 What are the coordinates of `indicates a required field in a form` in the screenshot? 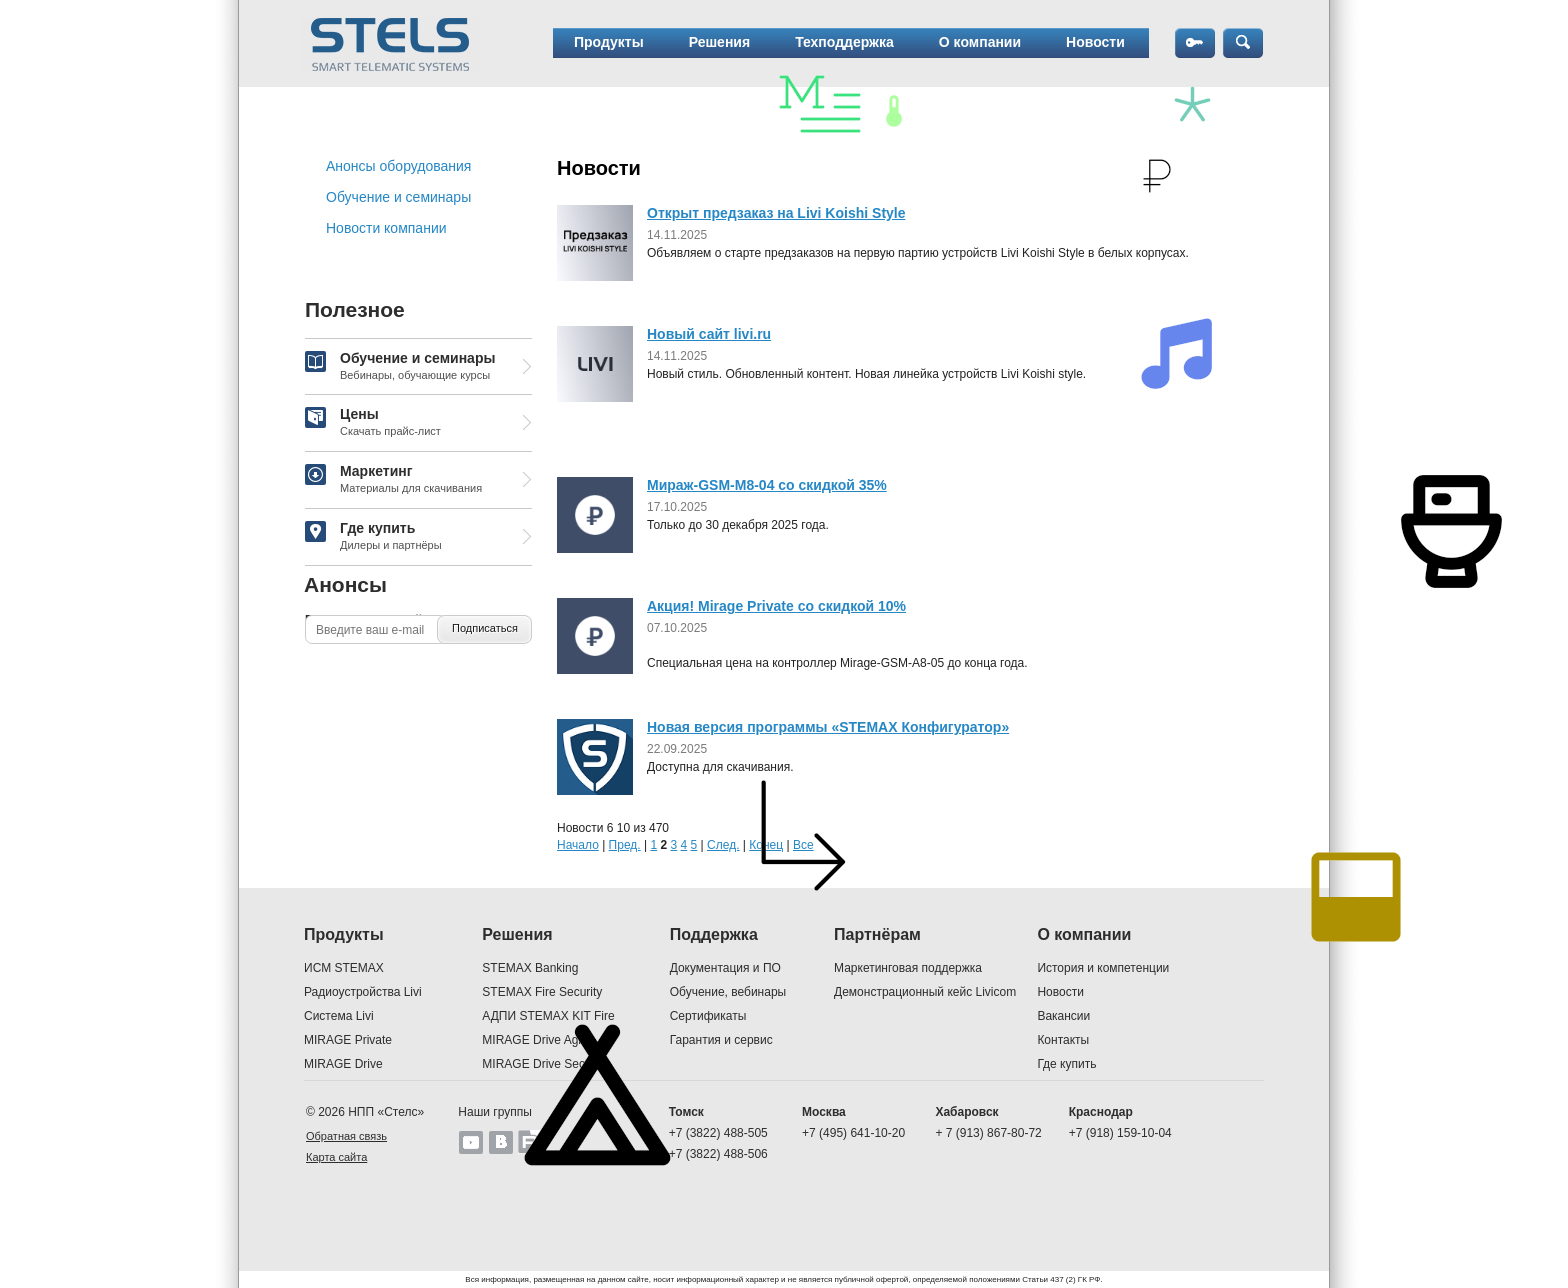 It's located at (1192, 104).